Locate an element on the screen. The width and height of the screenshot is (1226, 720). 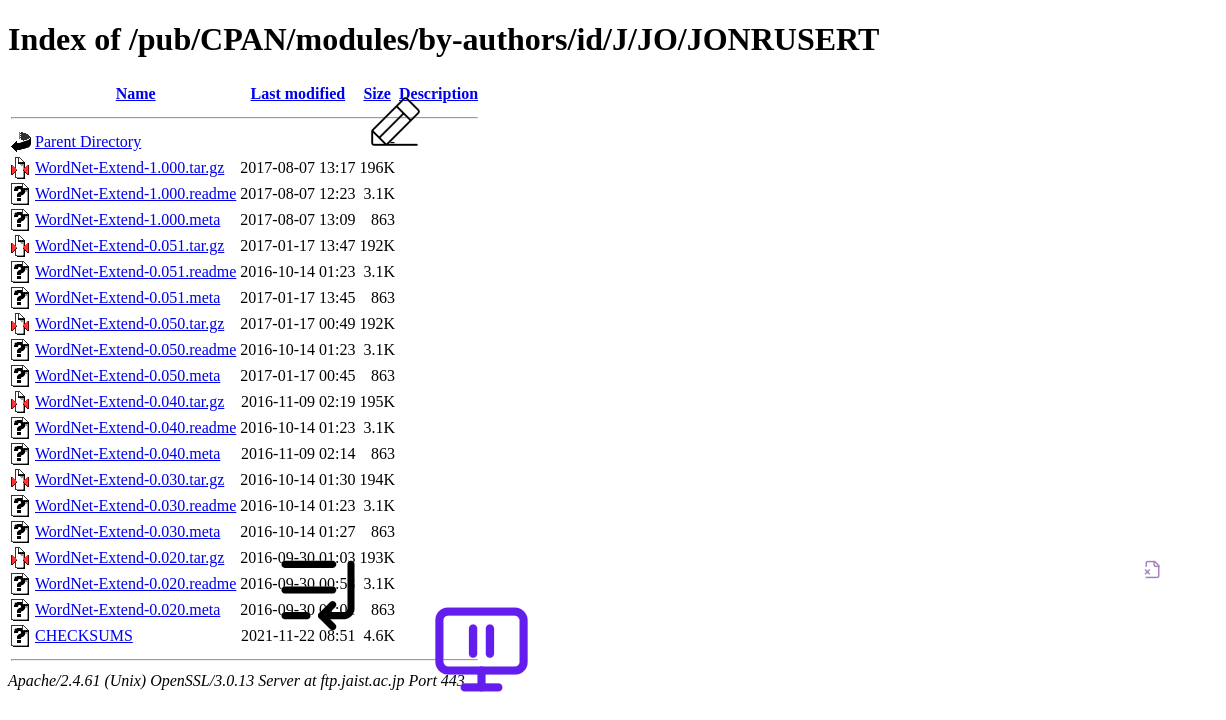
move item to end of list is located at coordinates (318, 590).